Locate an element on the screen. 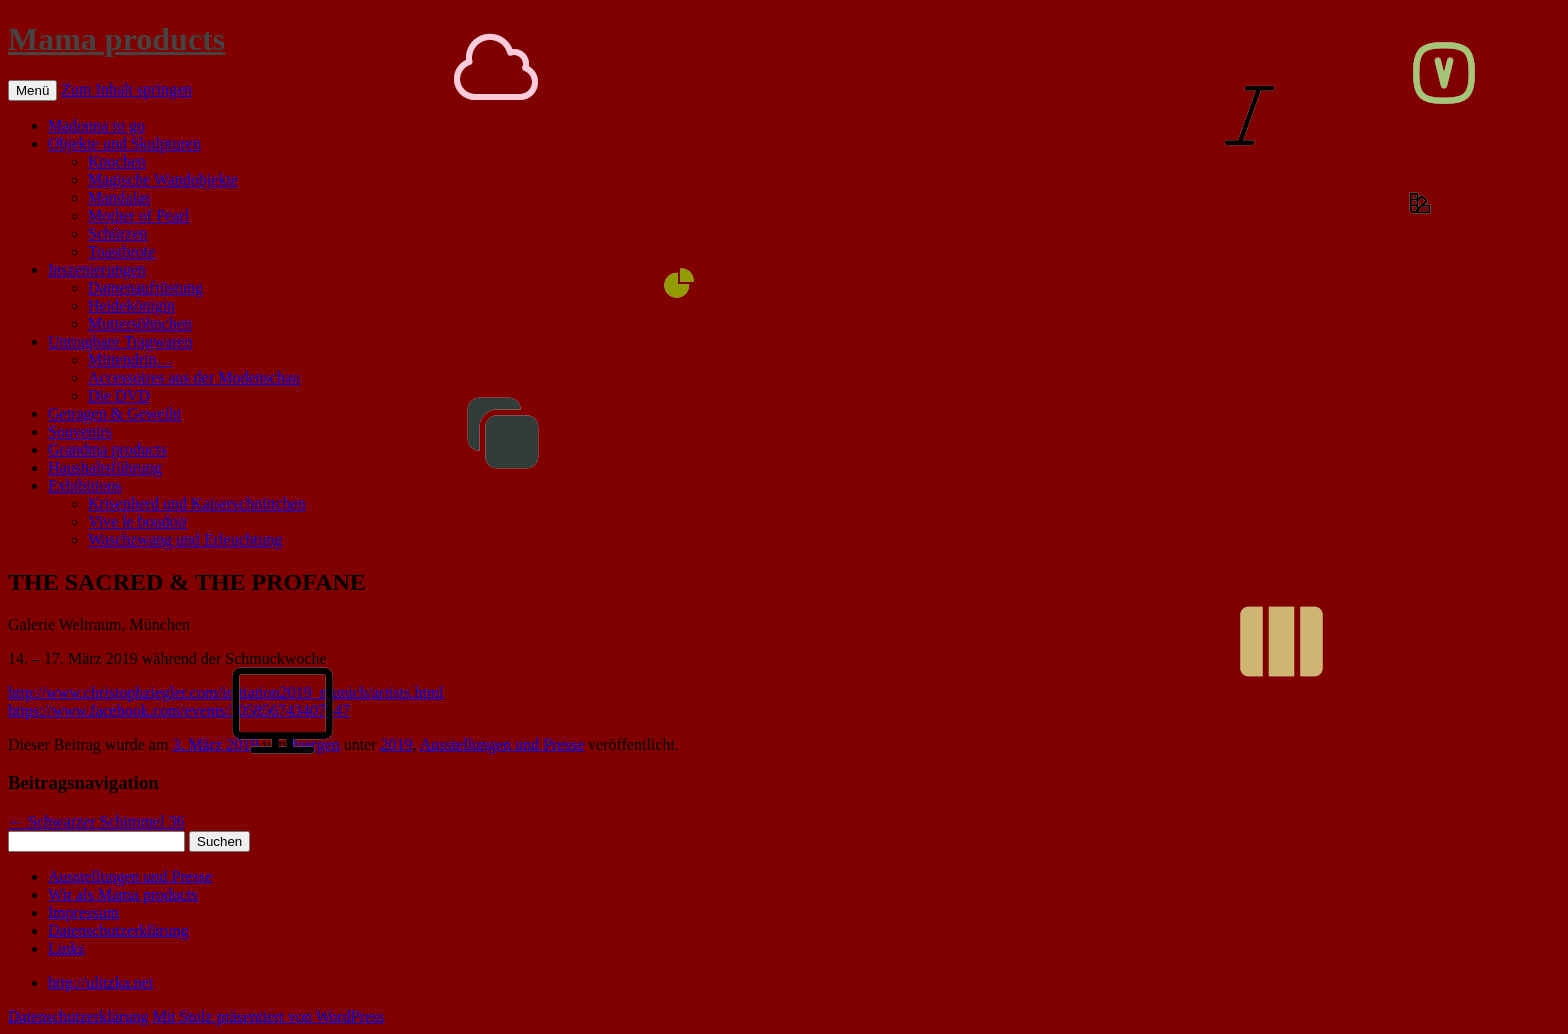 Image resolution: width=1568 pixels, height=1034 pixels. copy to clipboard is located at coordinates (503, 433).